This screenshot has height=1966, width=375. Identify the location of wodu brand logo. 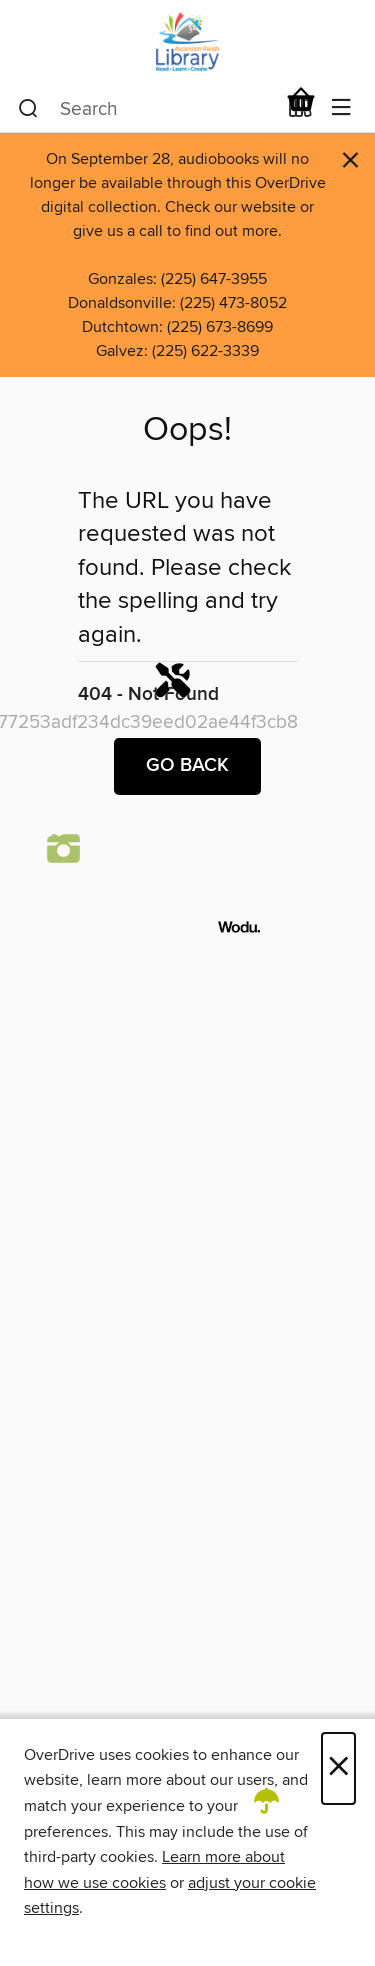
(239, 927).